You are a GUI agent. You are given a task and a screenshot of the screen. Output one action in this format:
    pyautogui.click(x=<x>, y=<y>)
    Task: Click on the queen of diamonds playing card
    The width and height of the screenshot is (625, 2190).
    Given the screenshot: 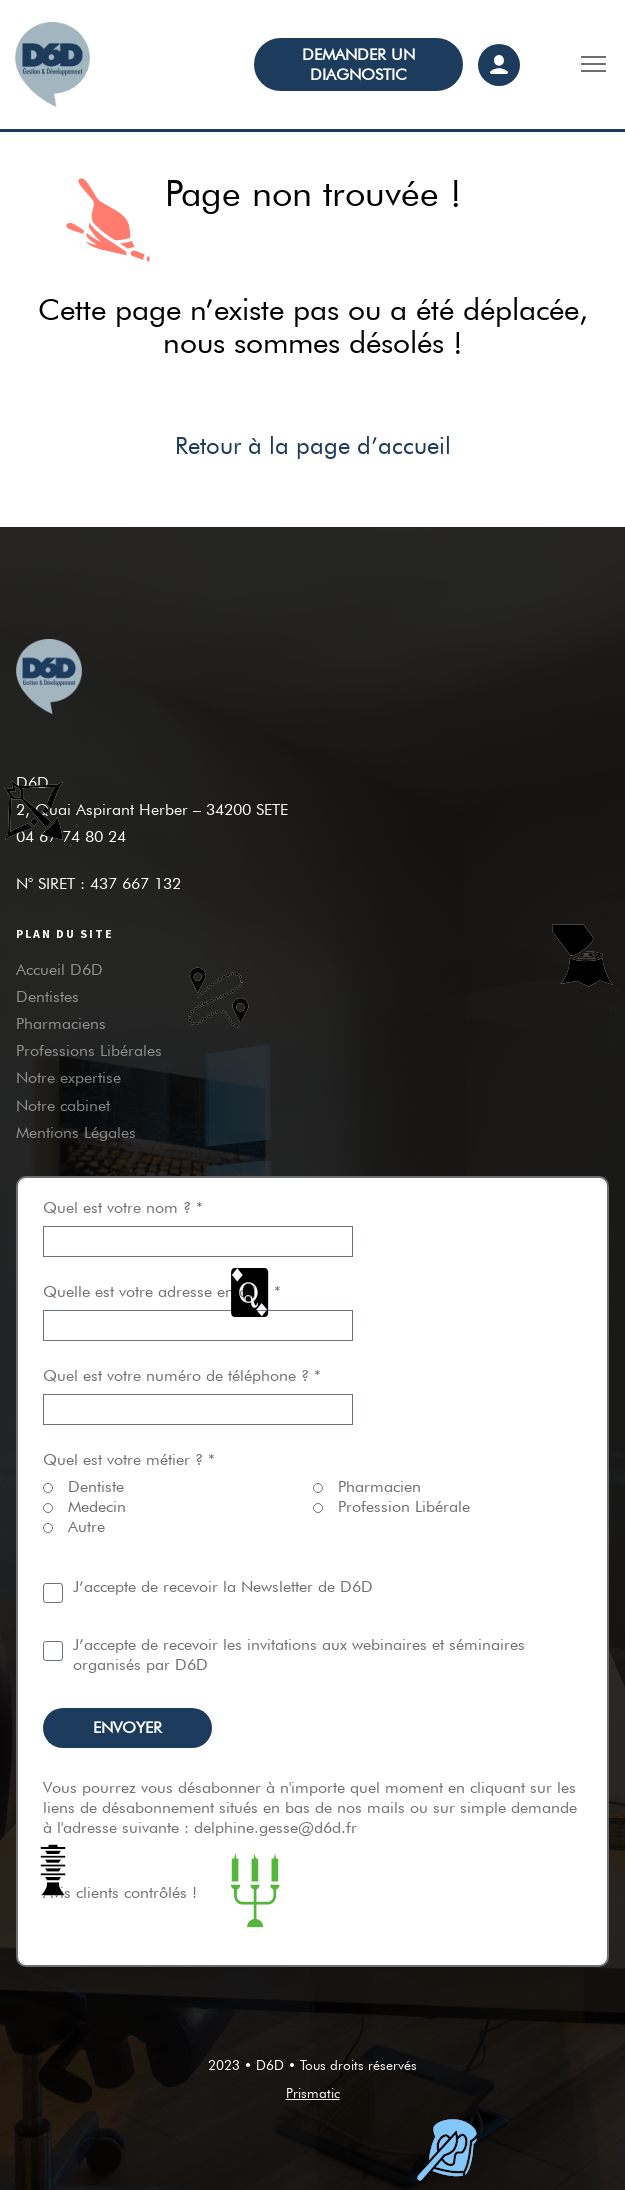 What is the action you would take?
    pyautogui.click(x=249, y=1292)
    